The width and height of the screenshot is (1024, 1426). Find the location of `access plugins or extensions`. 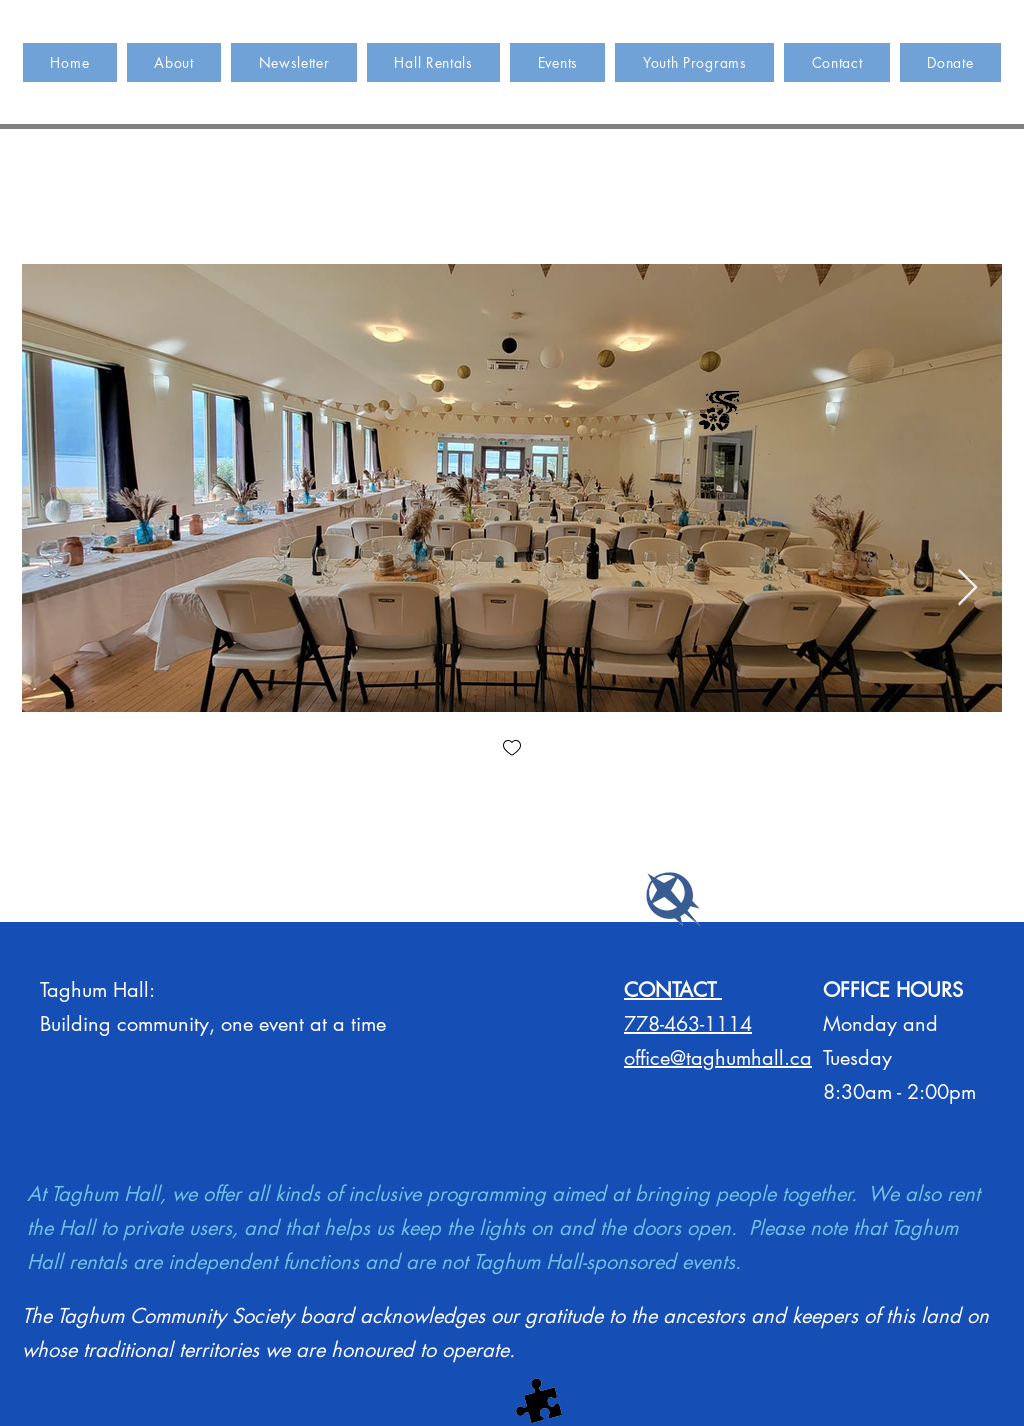

access plugins or extensions is located at coordinates (539, 1401).